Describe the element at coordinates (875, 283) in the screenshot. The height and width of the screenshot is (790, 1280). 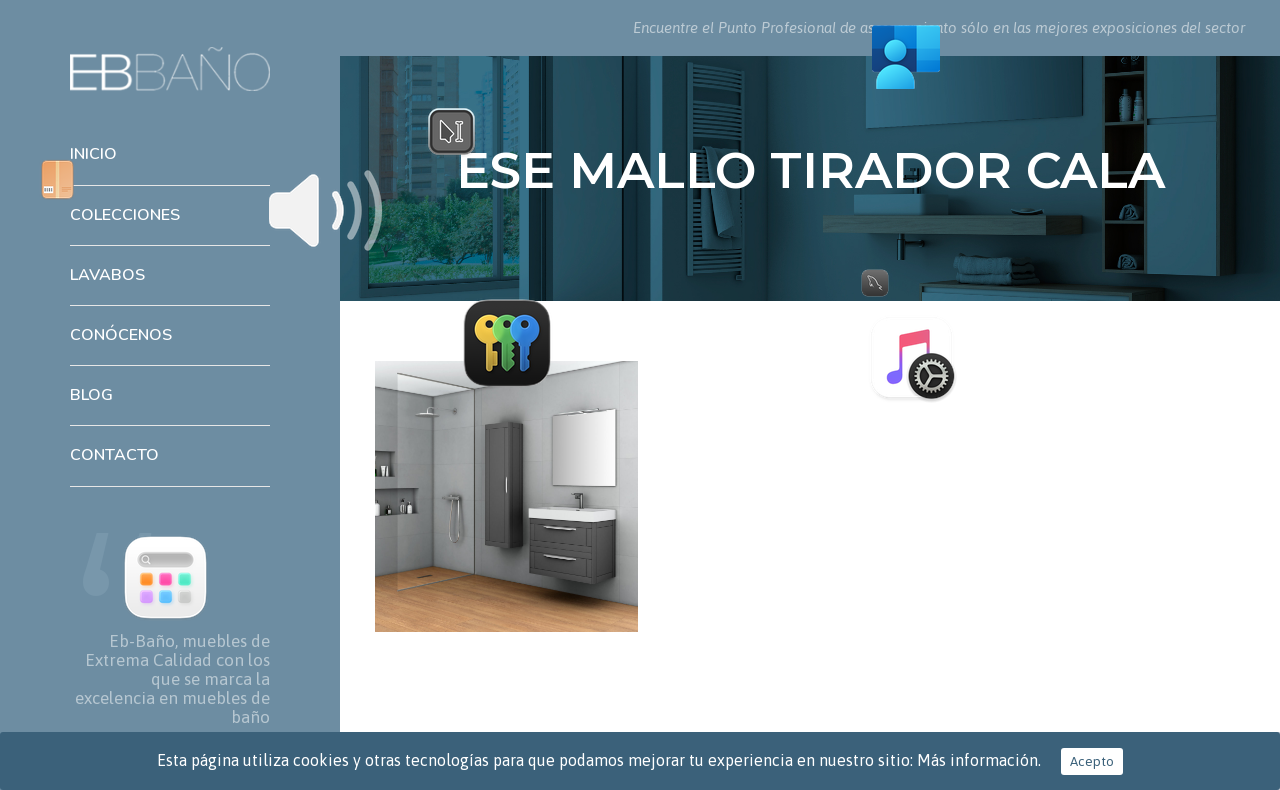
I see `open mysql workbench database management tool` at that location.